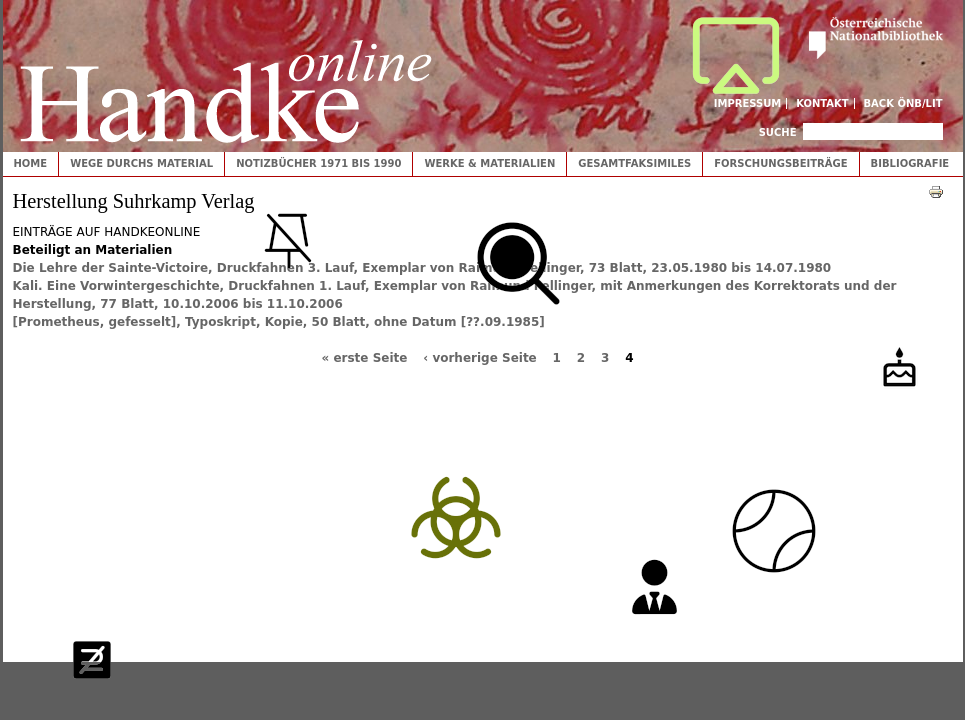 The height and width of the screenshot is (720, 965). What do you see at coordinates (456, 520) in the screenshot?
I see `indicates hazardous or dangerous content` at bounding box center [456, 520].